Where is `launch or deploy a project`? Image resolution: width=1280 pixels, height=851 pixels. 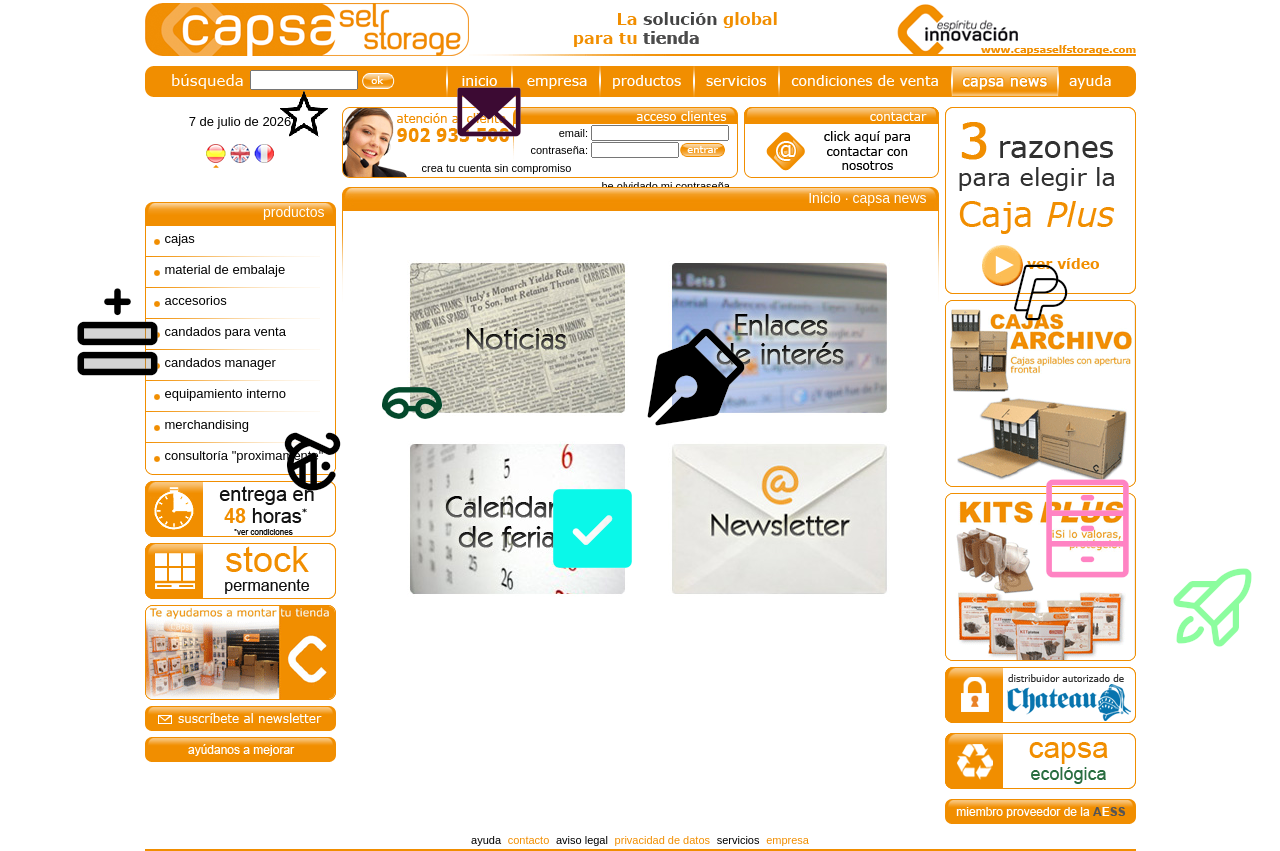
launch or deploy a project is located at coordinates (1214, 606).